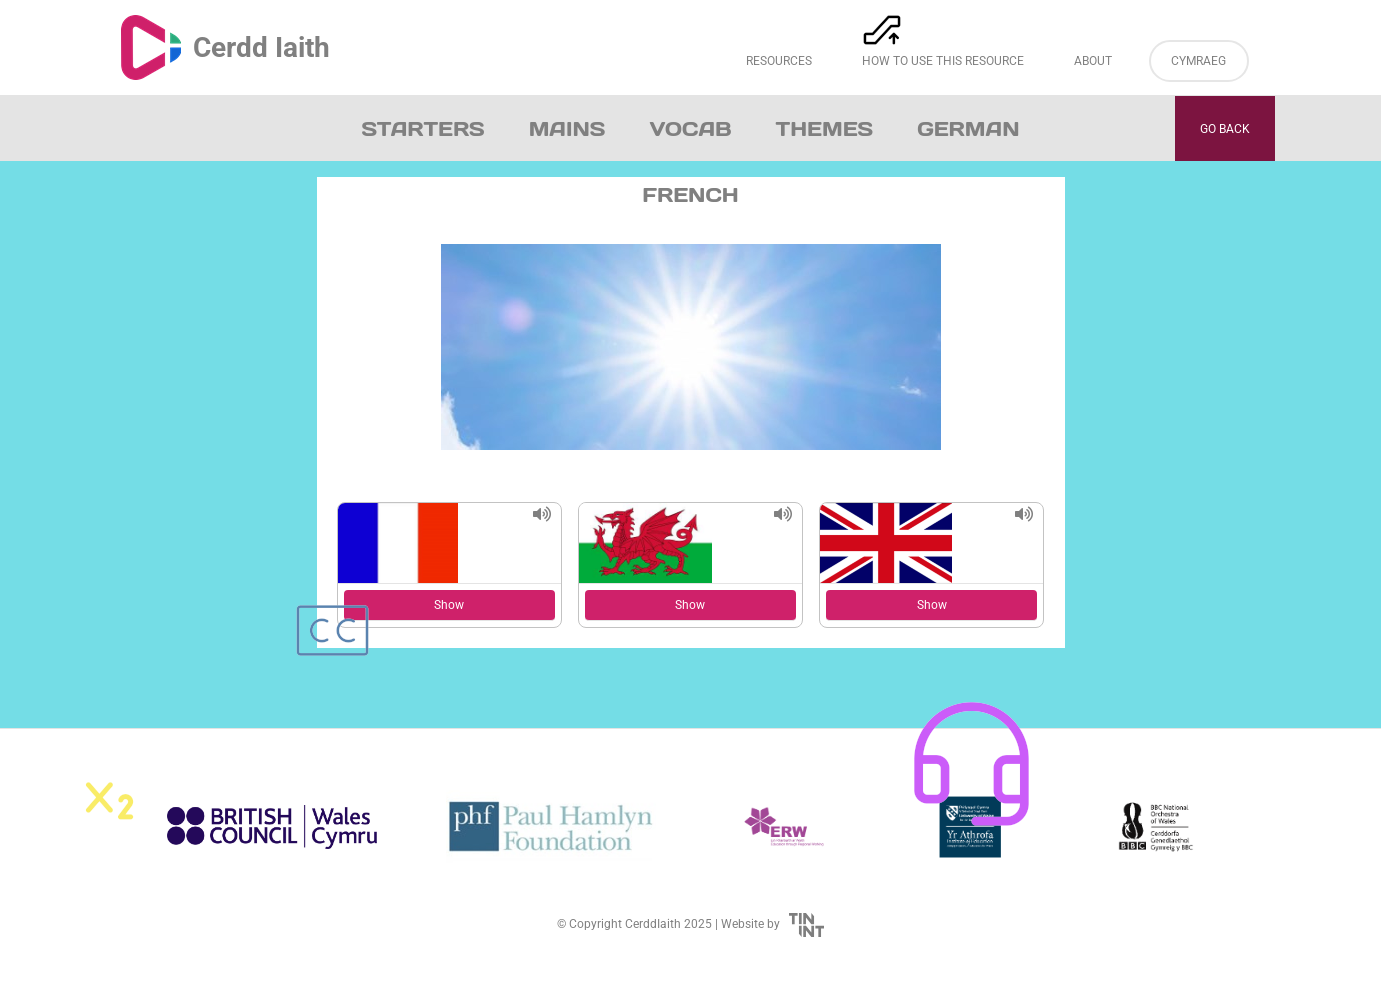 This screenshot has width=1381, height=985. I want to click on enable closed captions for video content, so click(332, 630).